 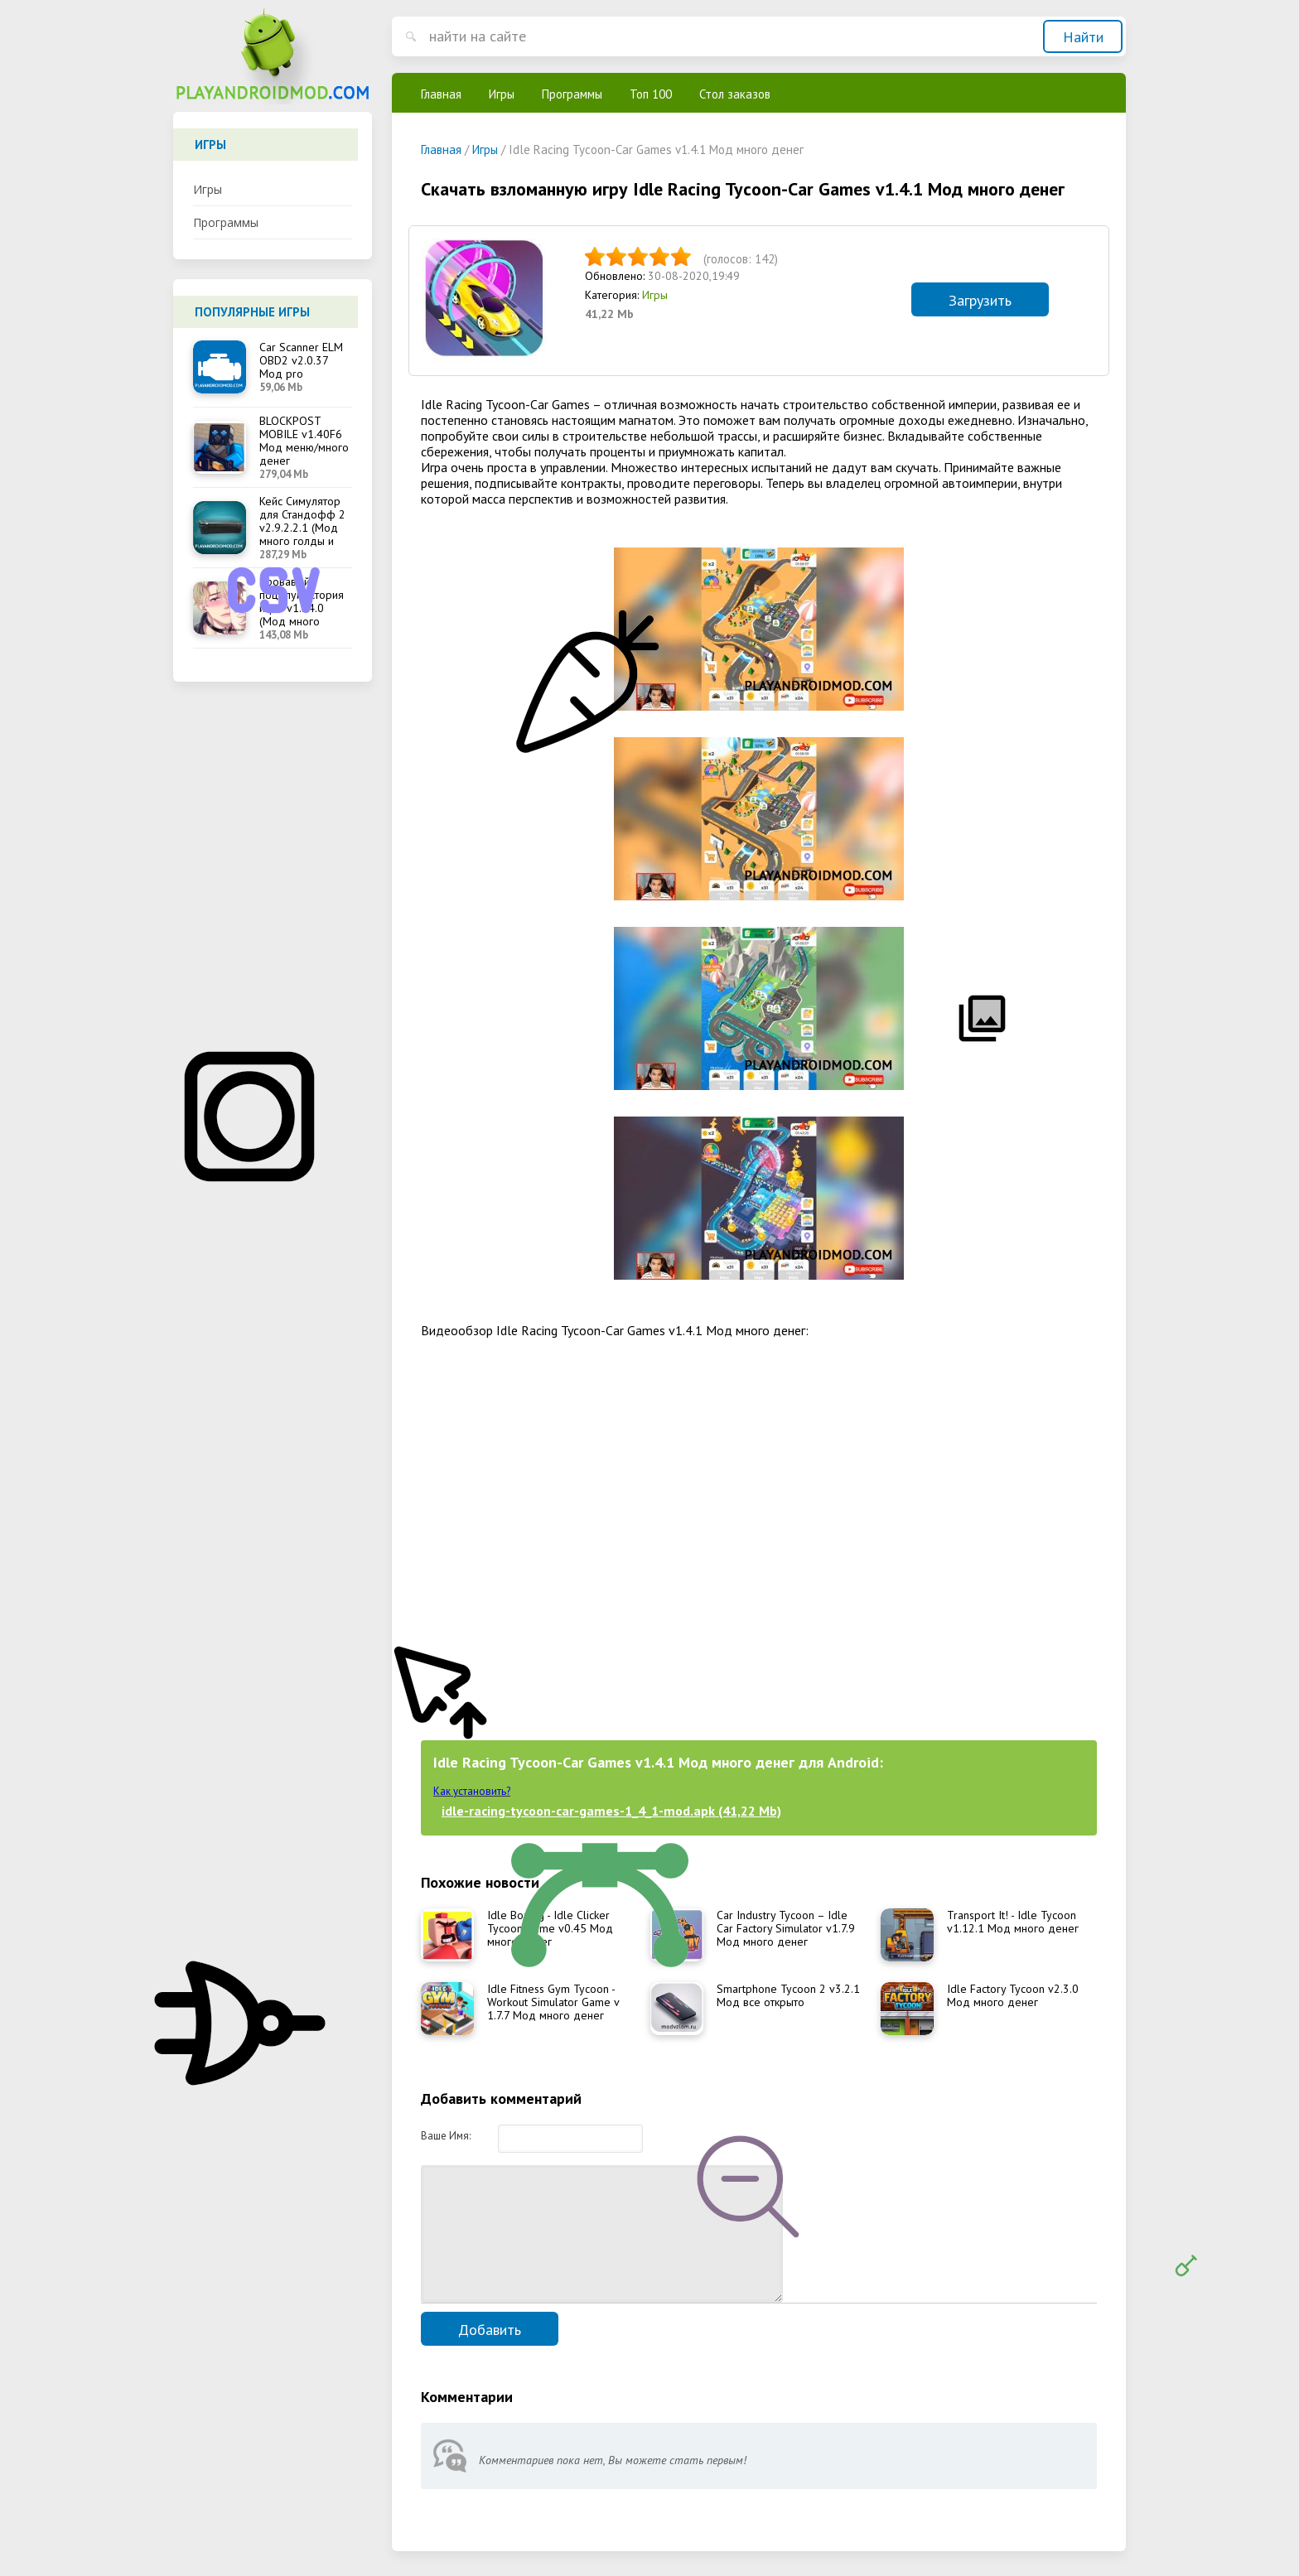 What do you see at coordinates (600, 1905) in the screenshot?
I see `access vector editing tools` at bounding box center [600, 1905].